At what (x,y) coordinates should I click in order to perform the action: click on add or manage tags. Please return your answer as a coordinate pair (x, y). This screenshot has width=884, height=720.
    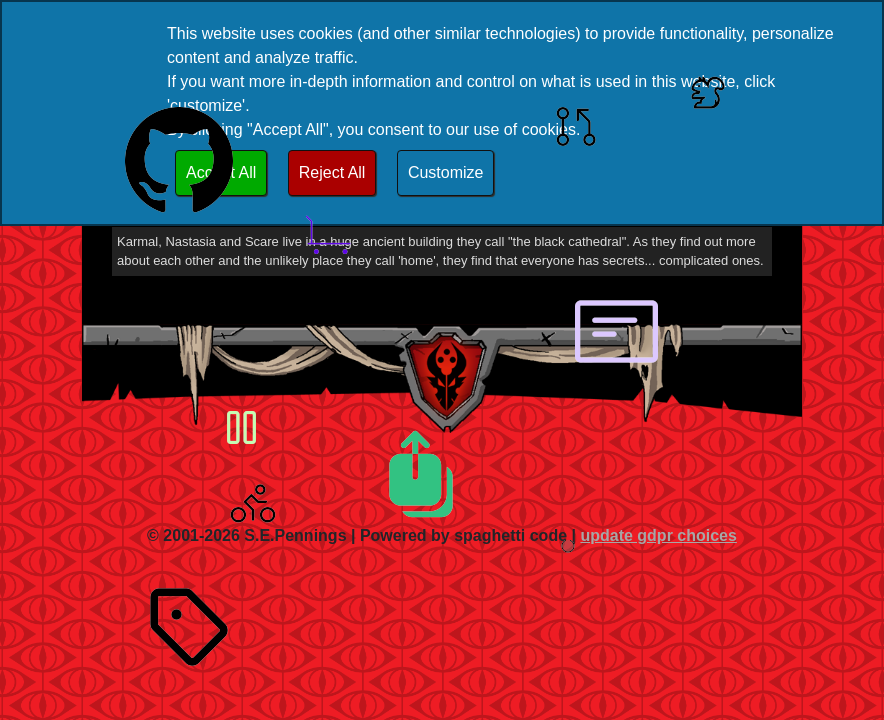
    Looking at the image, I should click on (187, 625).